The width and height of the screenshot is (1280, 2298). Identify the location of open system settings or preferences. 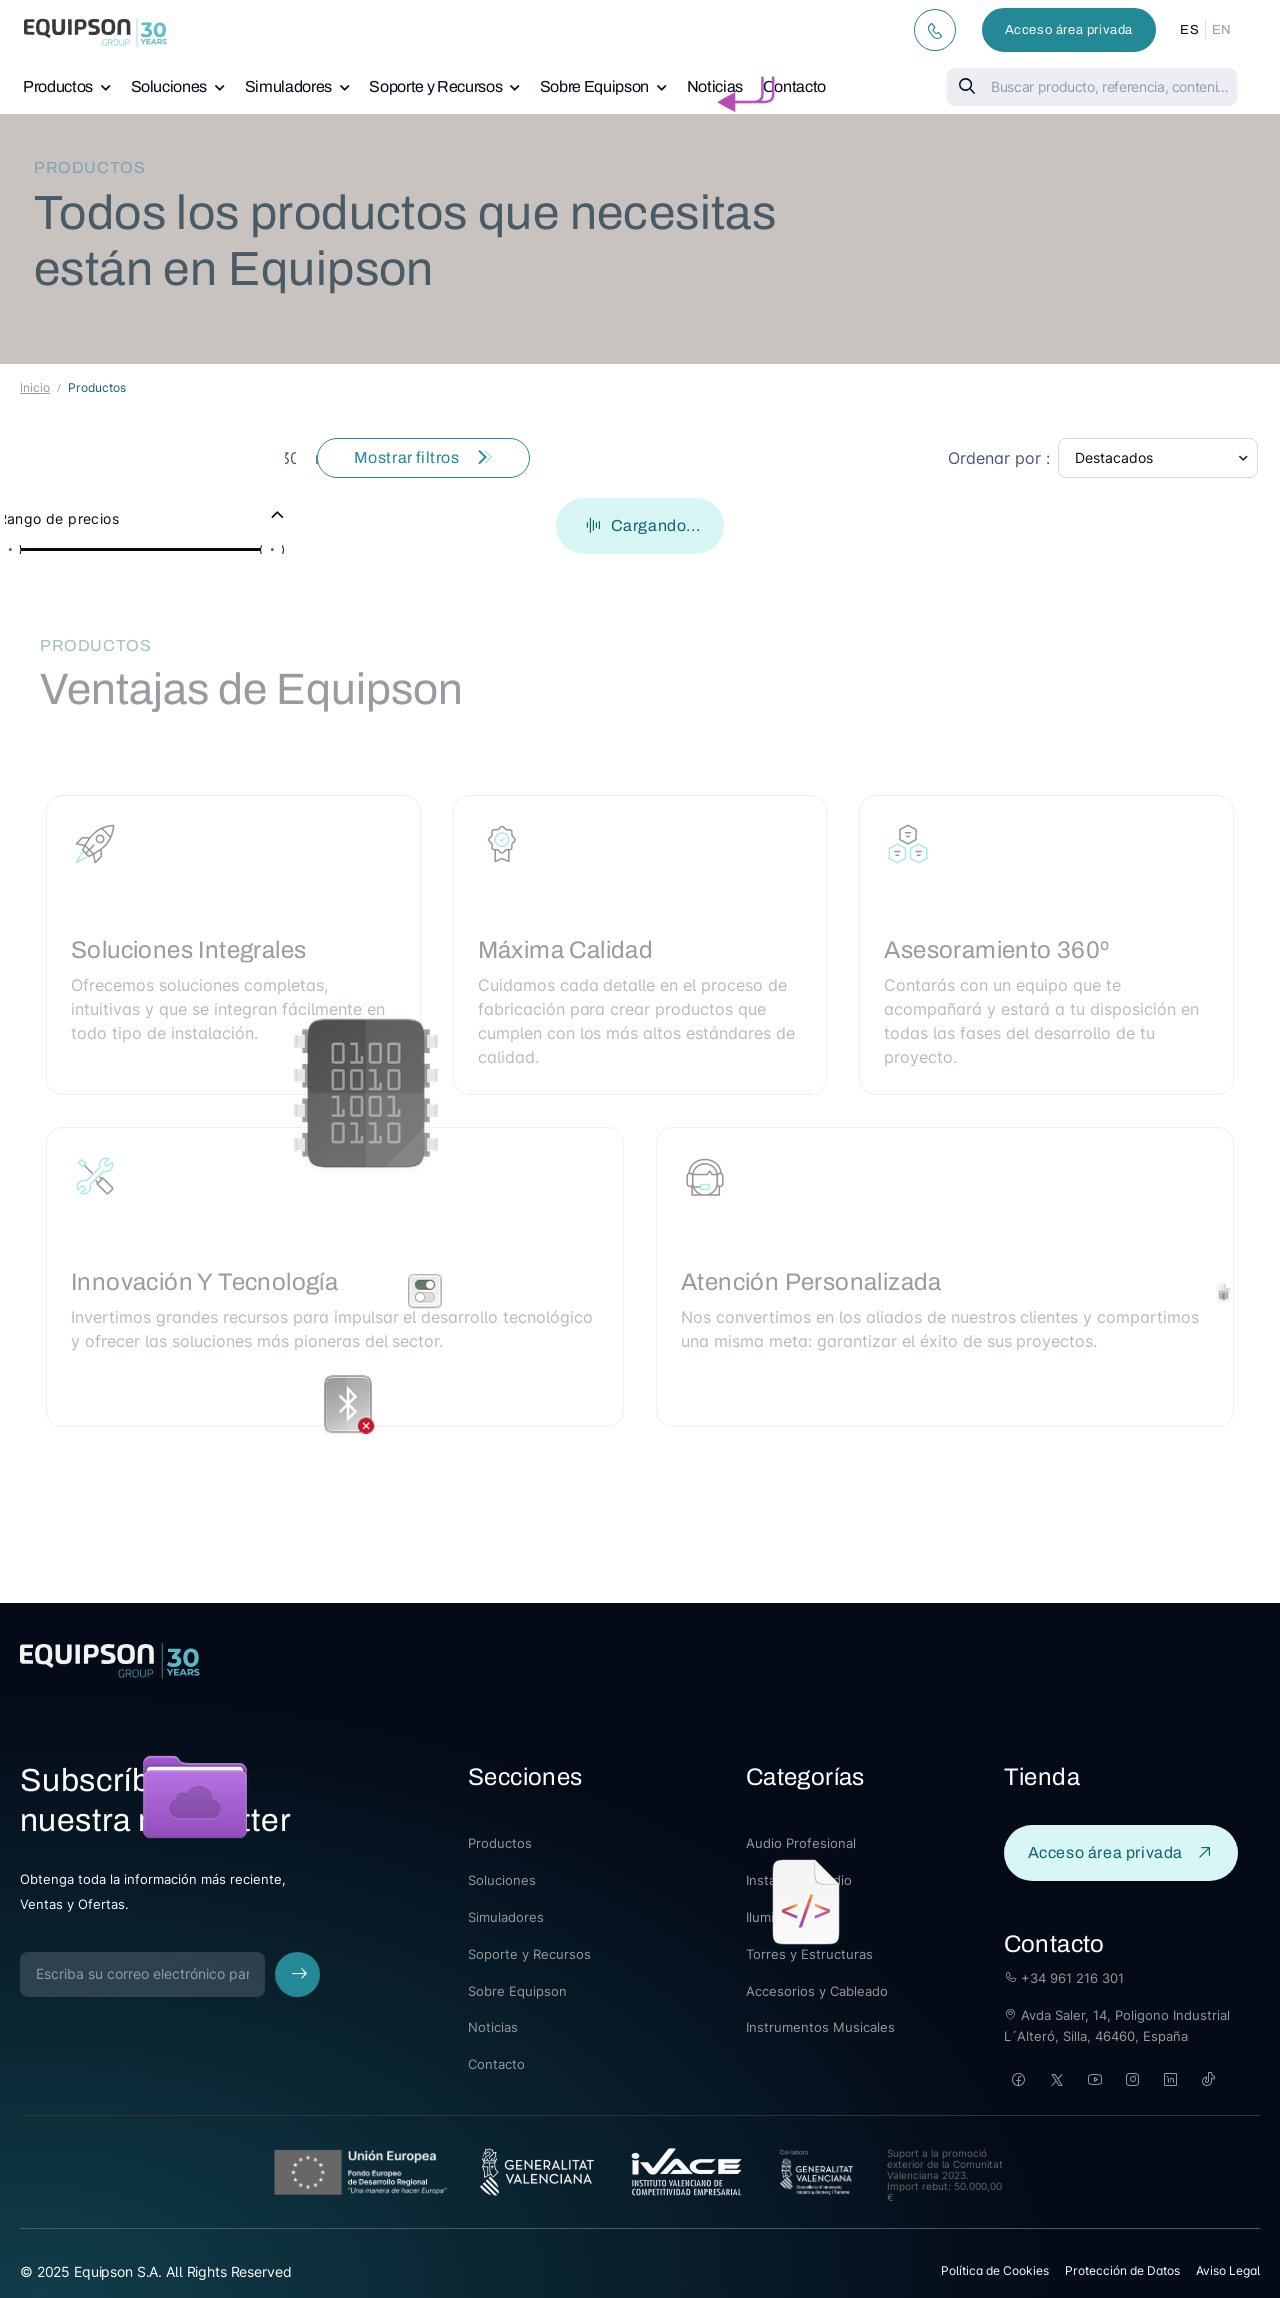
(425, 1291).